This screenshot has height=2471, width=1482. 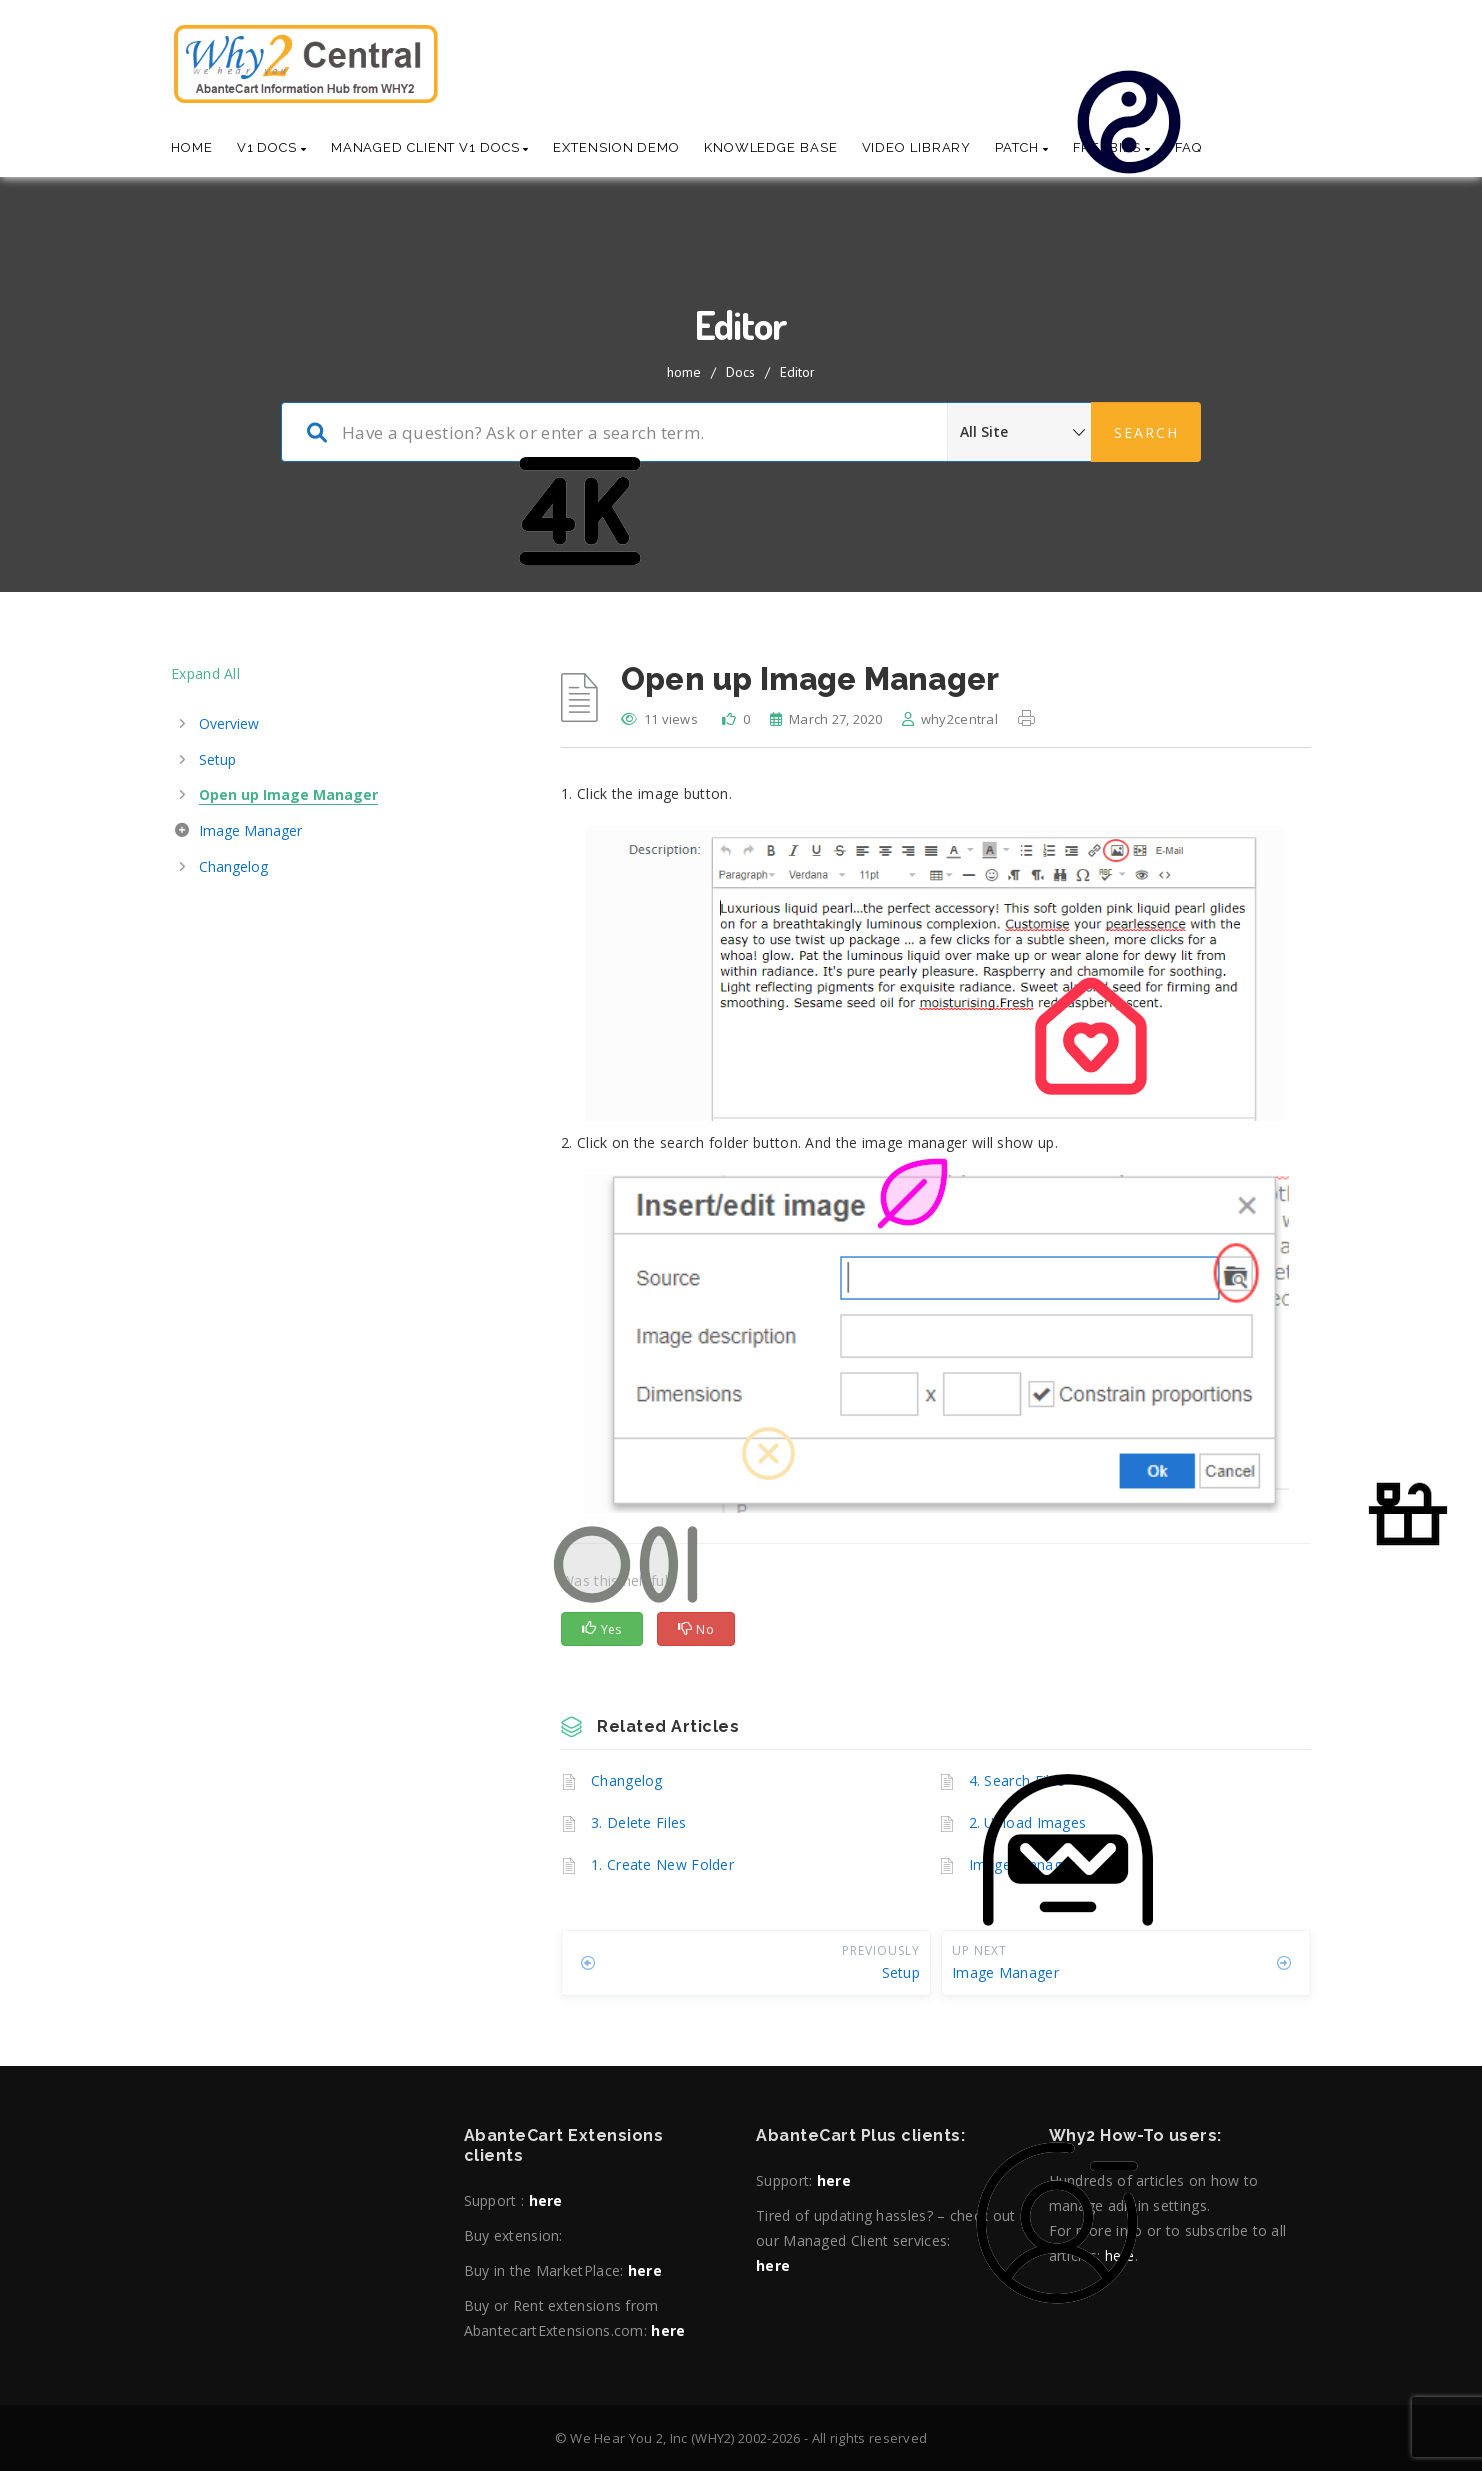 I want to click on toggle balance or harmony mode, so click(x=1129, y=122).